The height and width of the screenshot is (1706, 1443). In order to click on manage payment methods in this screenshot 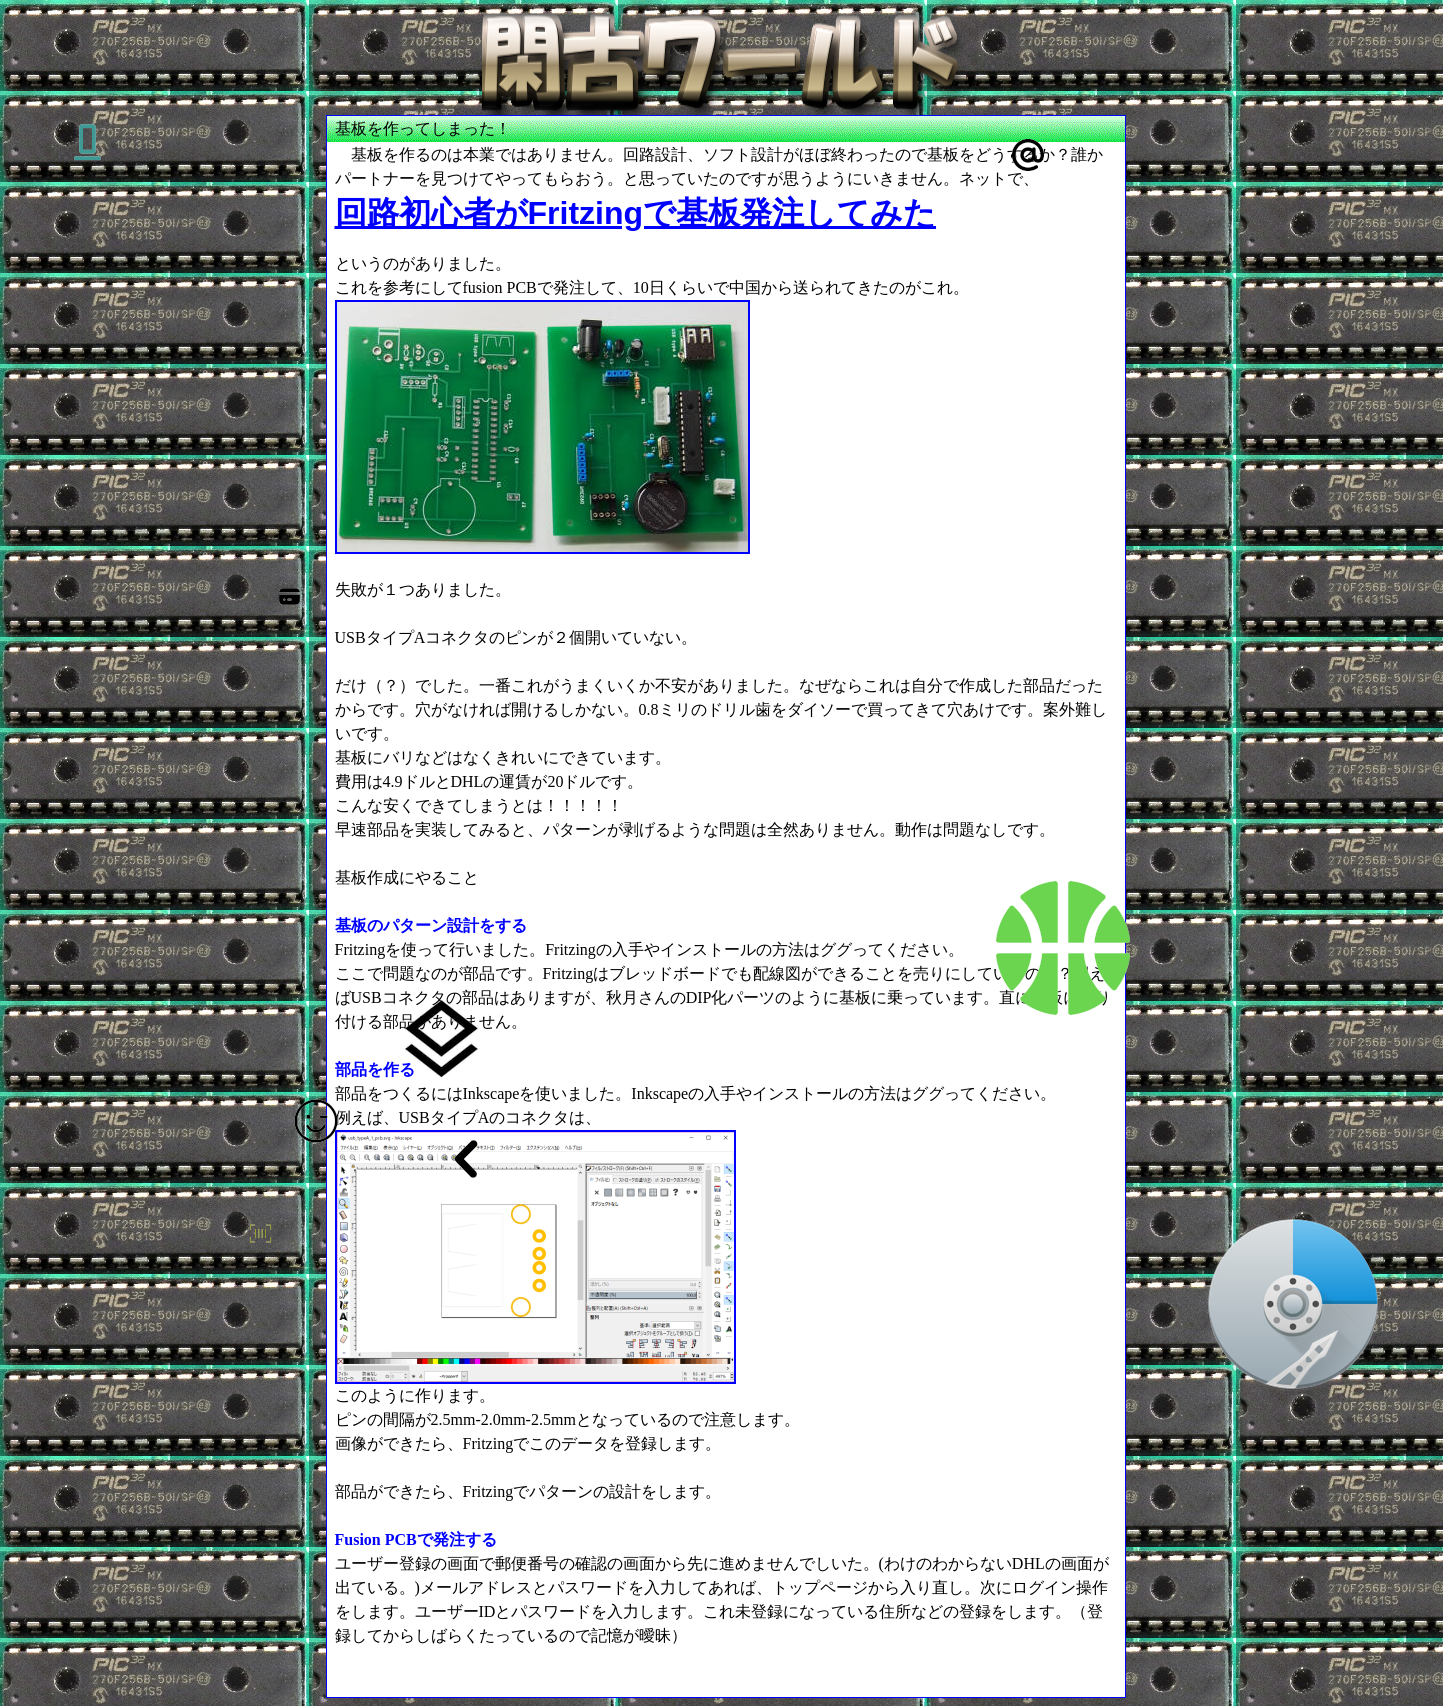, I will do `click(289, 596)`.